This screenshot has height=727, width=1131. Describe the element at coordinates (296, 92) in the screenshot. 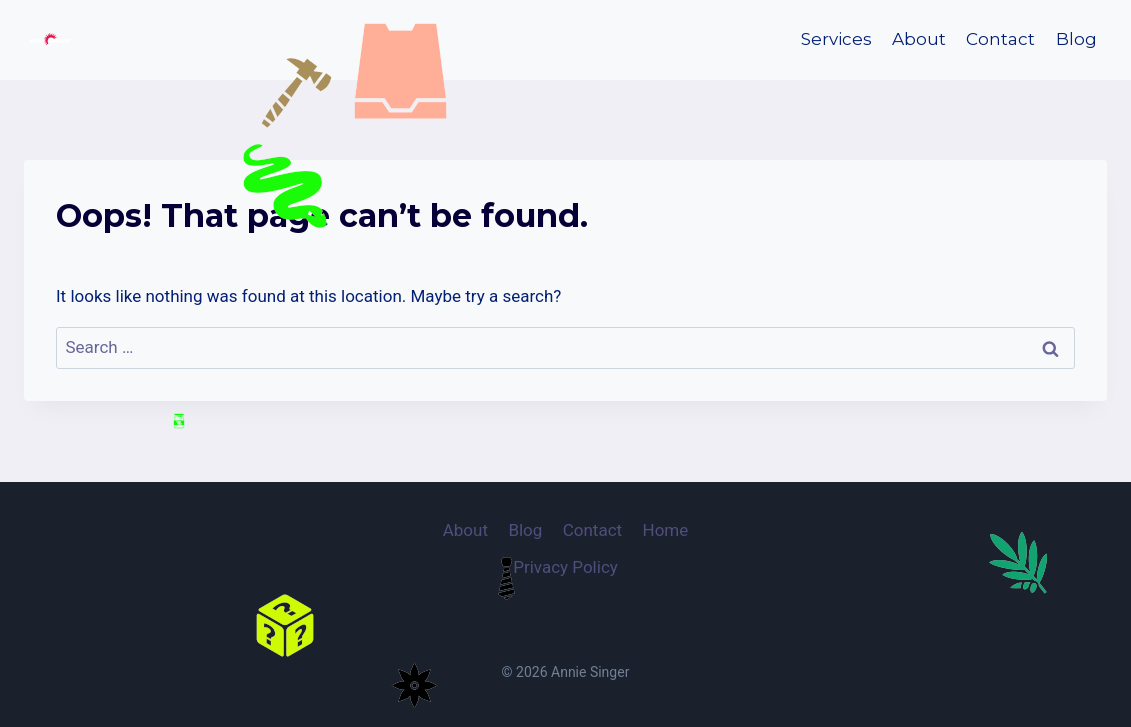

I see `access building or construction tools` at that location.